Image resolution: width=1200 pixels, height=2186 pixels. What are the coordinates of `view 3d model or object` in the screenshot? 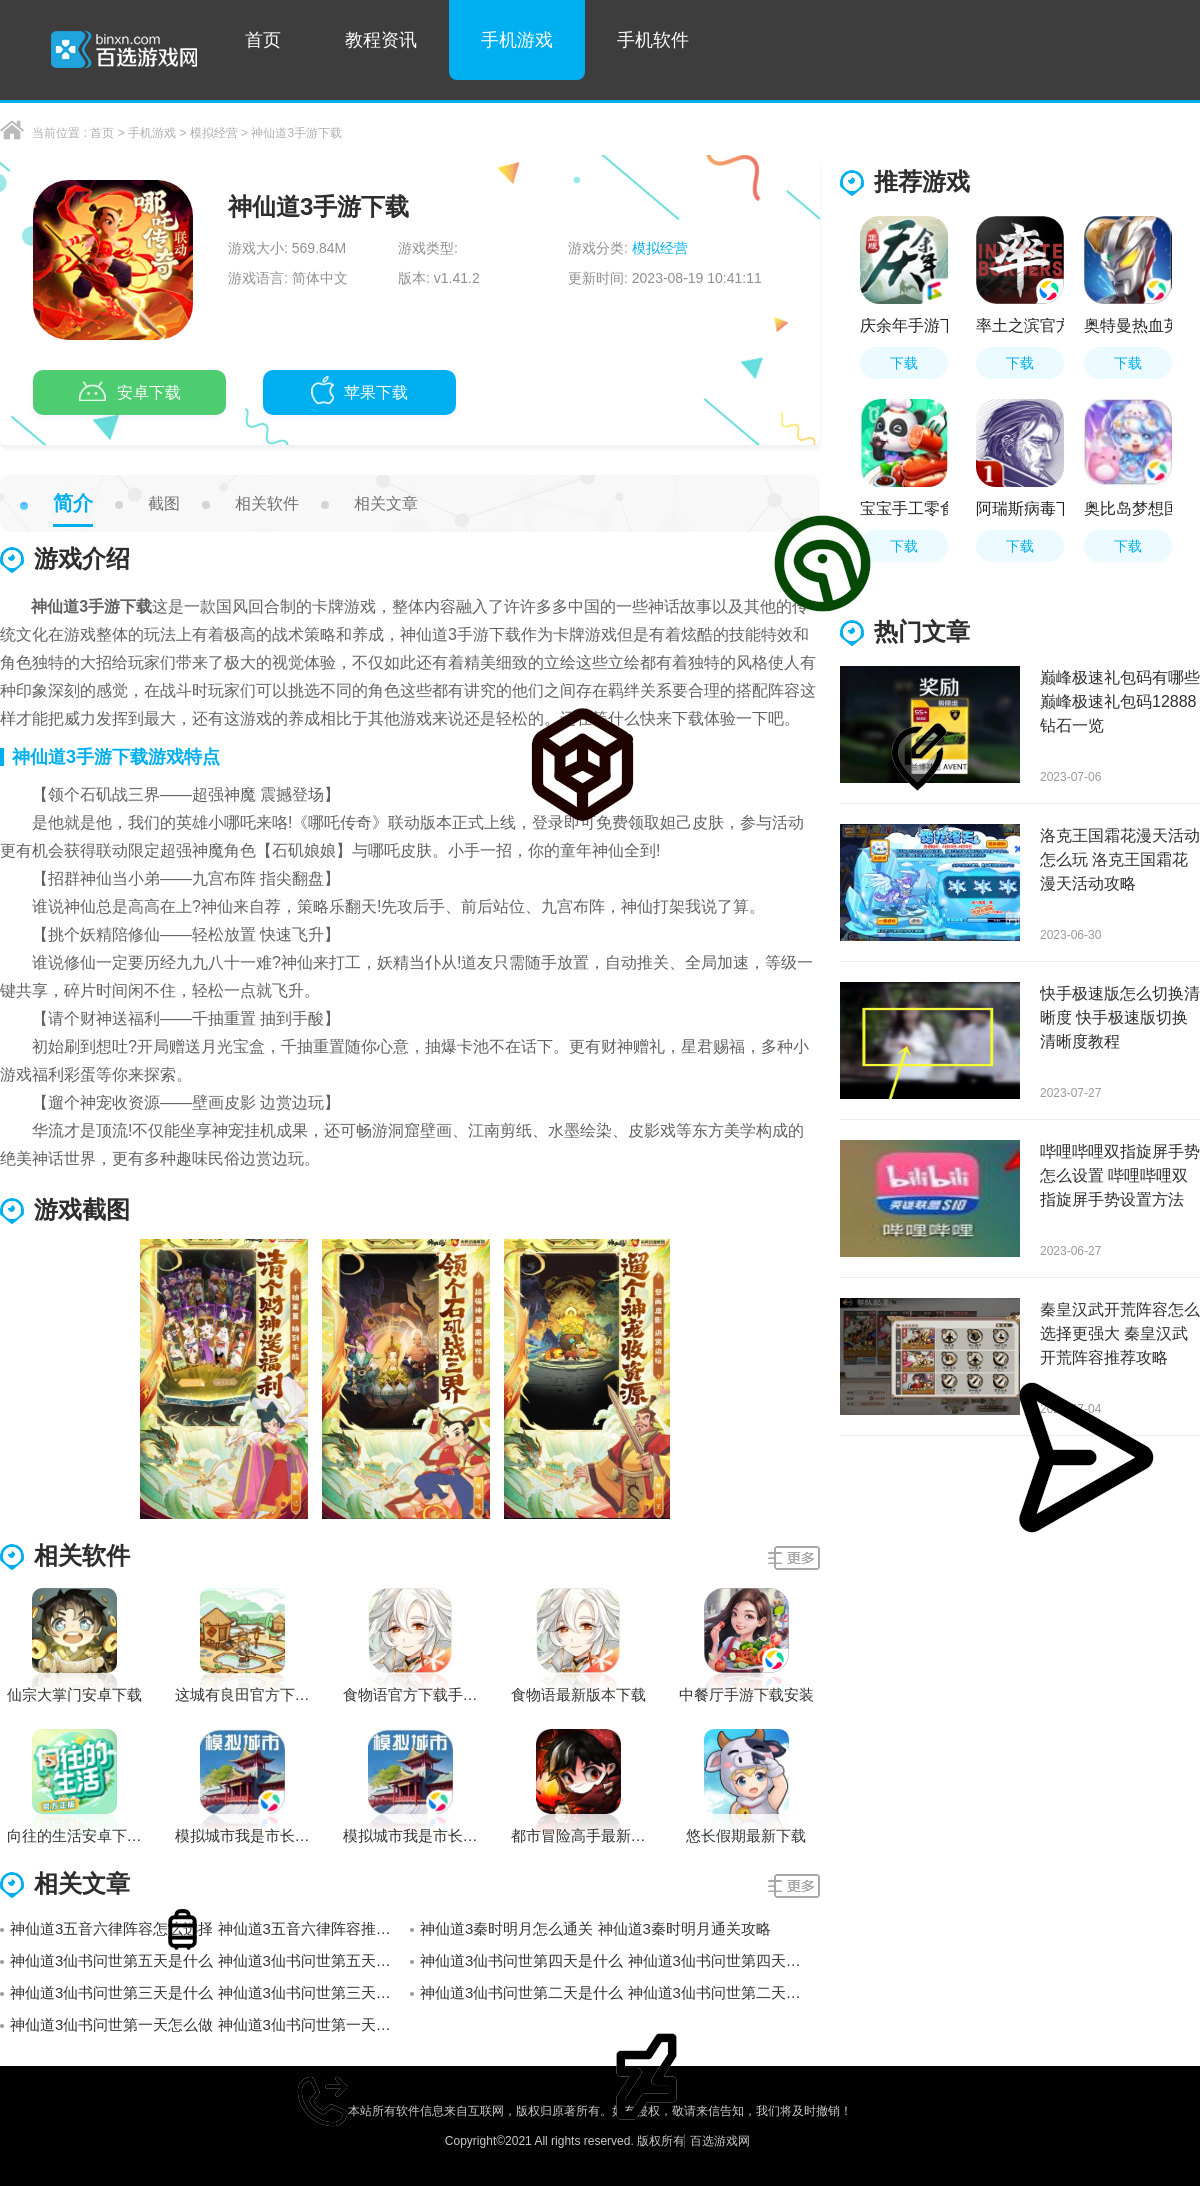 It's located at (582, 764).